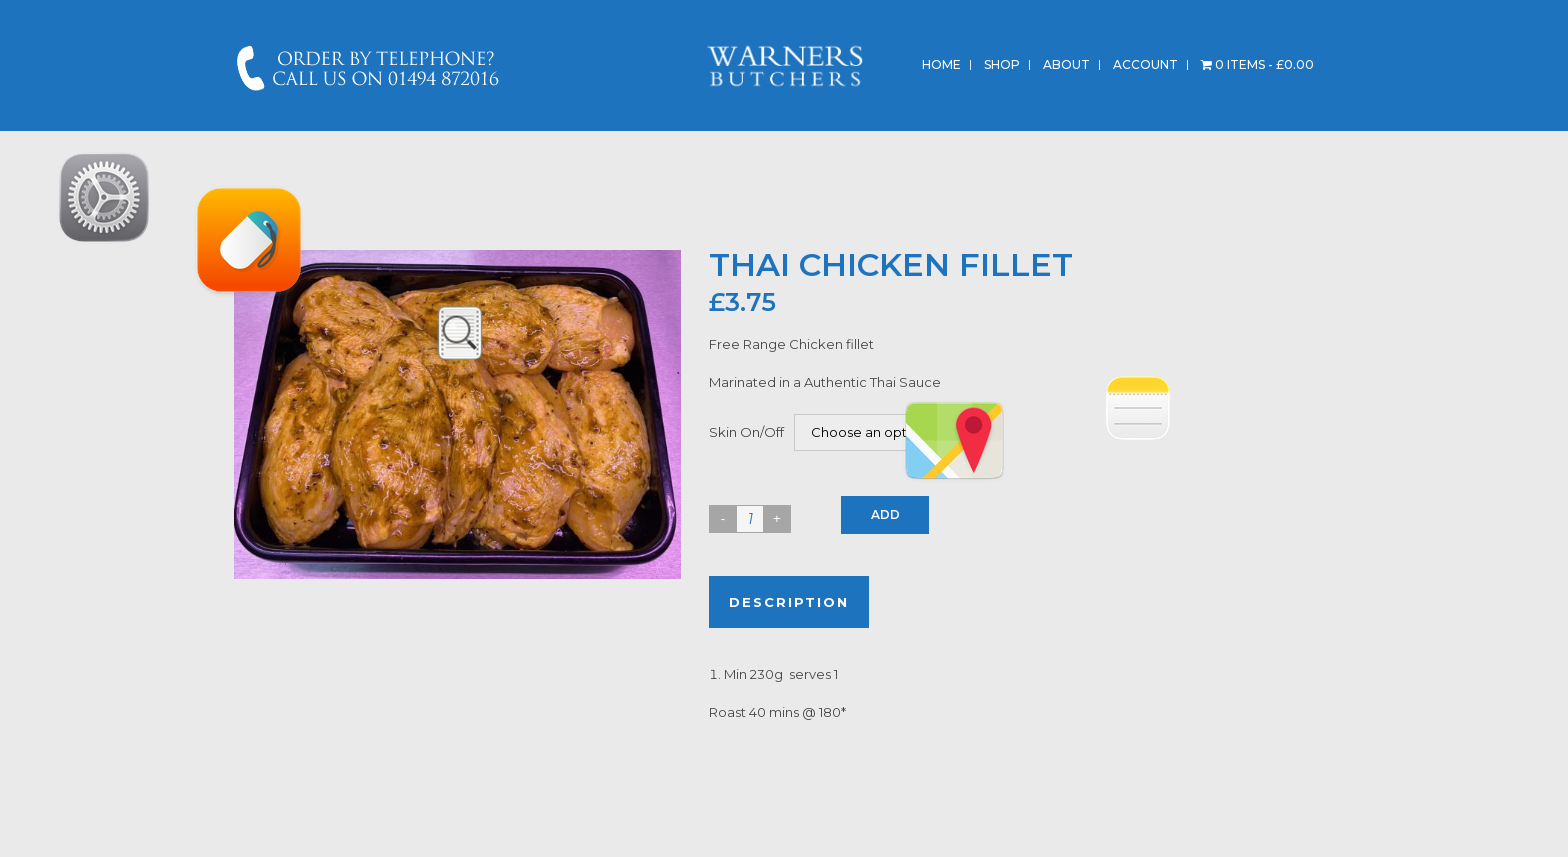  Describe the element at coordinates (1138, 408) in the screenshot. I see `open the notes app` at that location.